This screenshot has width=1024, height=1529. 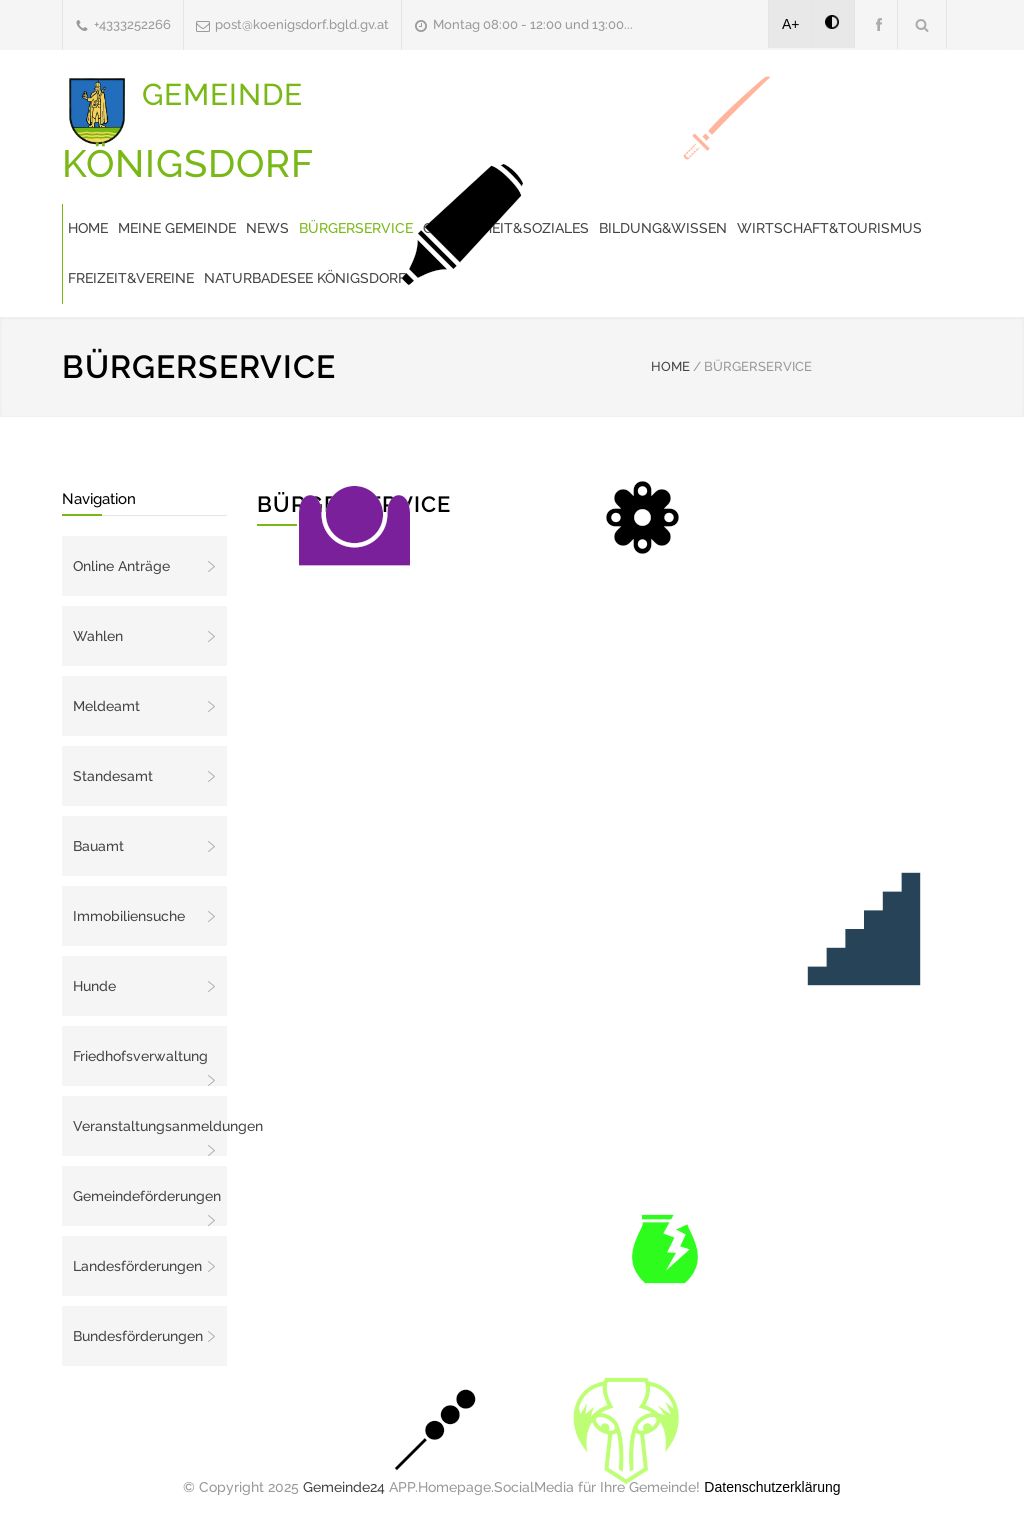 What do you see at coordinates (665, 1249) in the screenshot?
I see `indicates a broken or damaged item` at bounding box center [665, 1249].